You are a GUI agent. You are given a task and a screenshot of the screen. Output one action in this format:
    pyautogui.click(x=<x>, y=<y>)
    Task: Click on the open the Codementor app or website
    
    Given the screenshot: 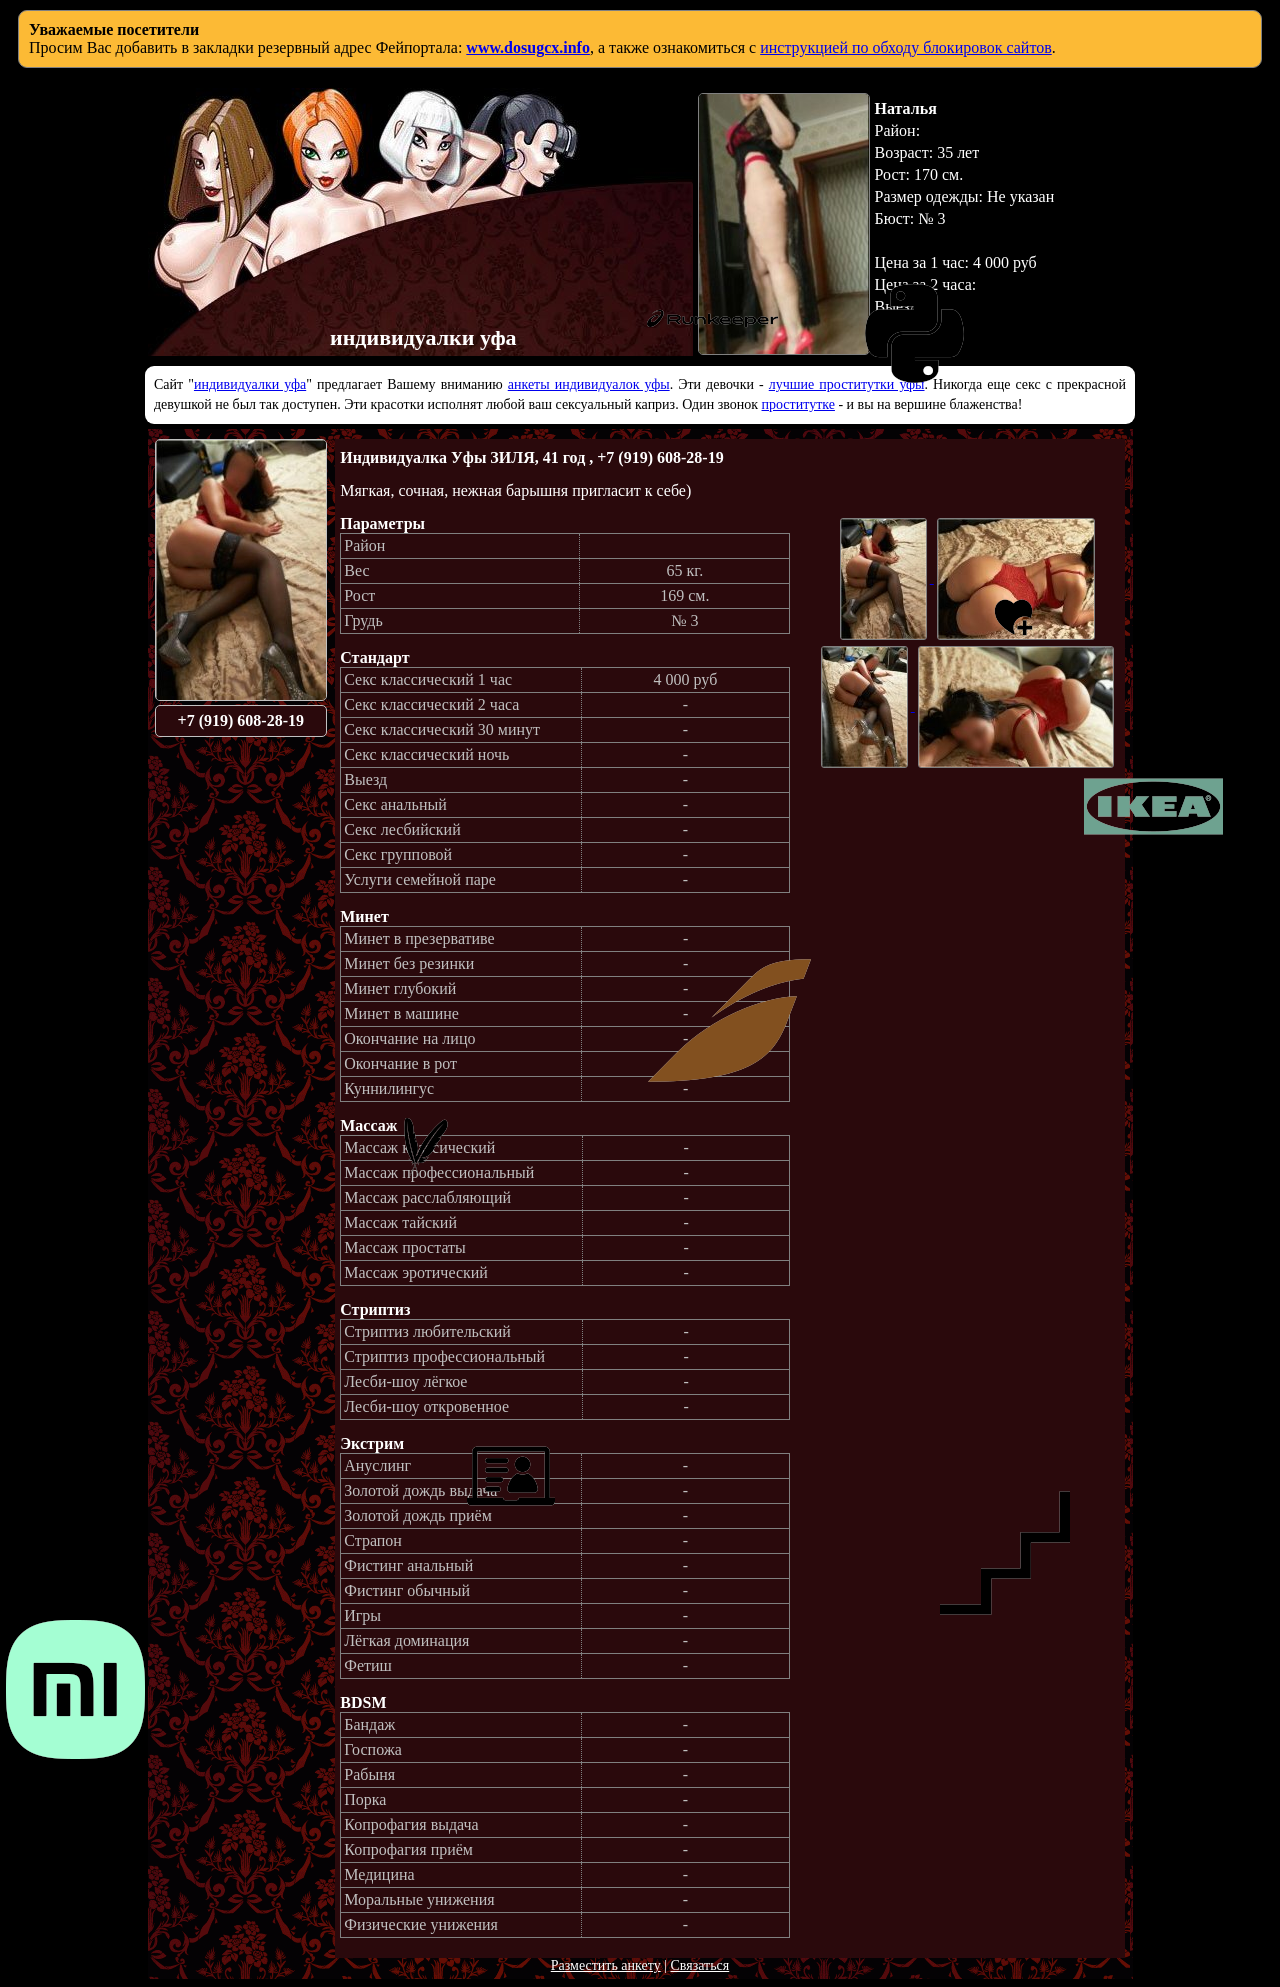 What is the action you would take?
    pyautogui.click(x=511, y=1476)
    